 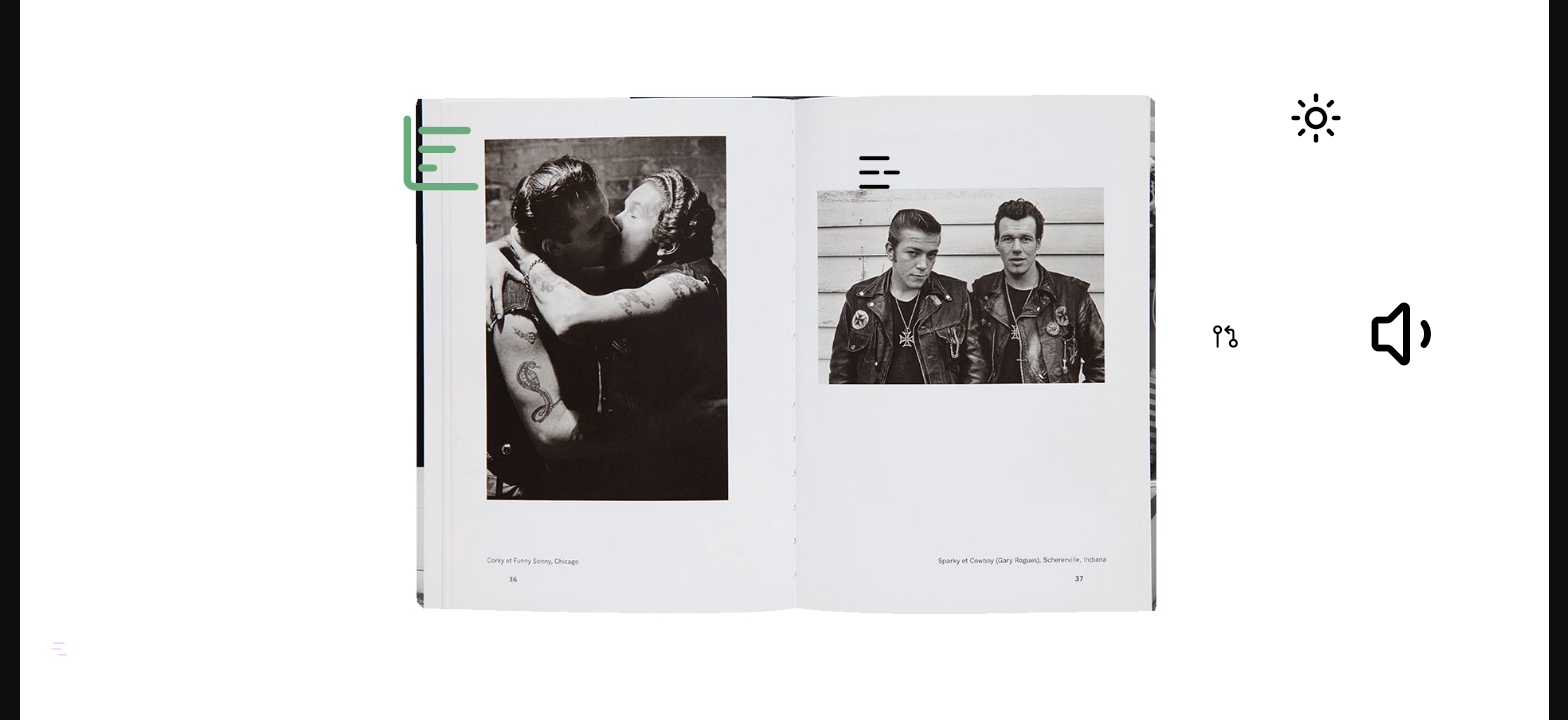 I want to click on view declining metrics or statistics, so click(x=441, y=153).